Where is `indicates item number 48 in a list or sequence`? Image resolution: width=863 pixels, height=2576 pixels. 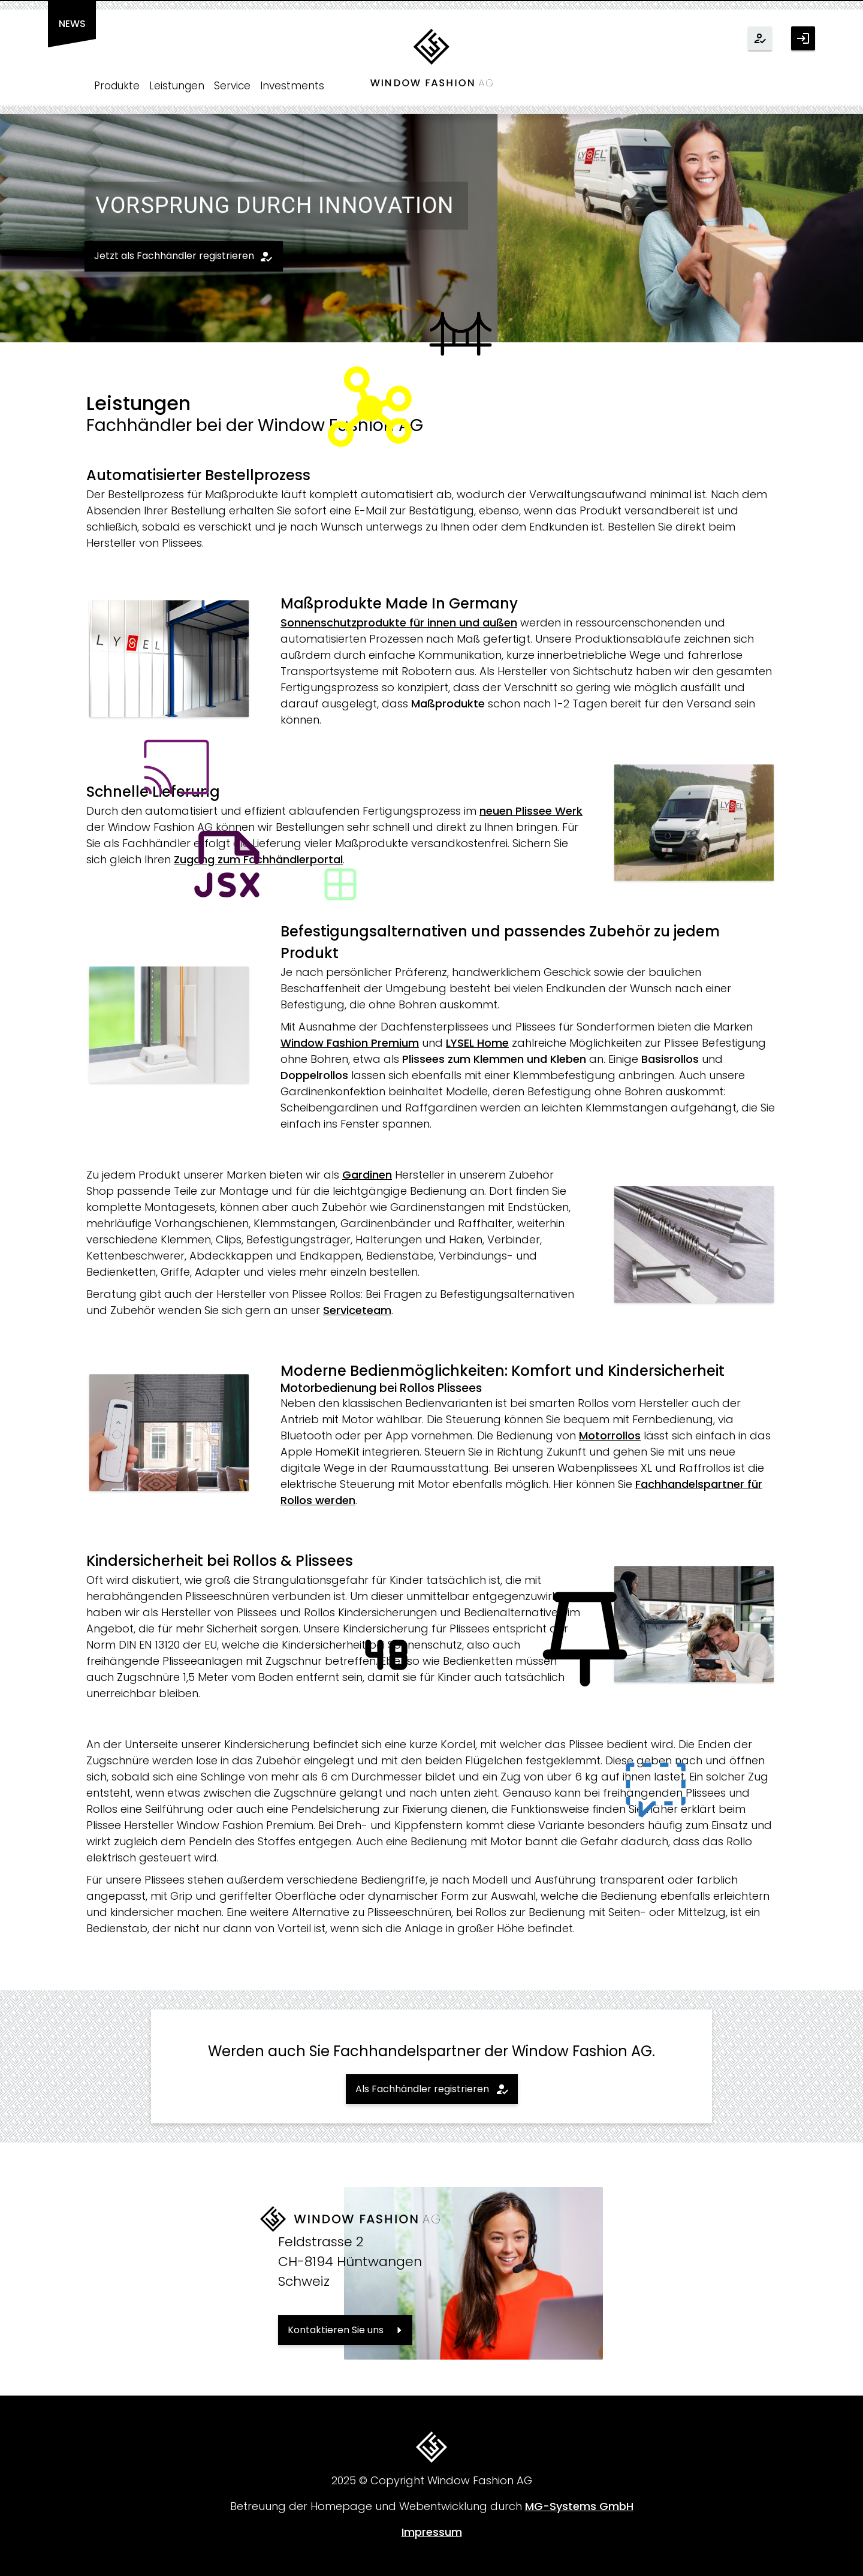 indicates item number 48 in a list or sequence is located at coordinates (386, 1655).